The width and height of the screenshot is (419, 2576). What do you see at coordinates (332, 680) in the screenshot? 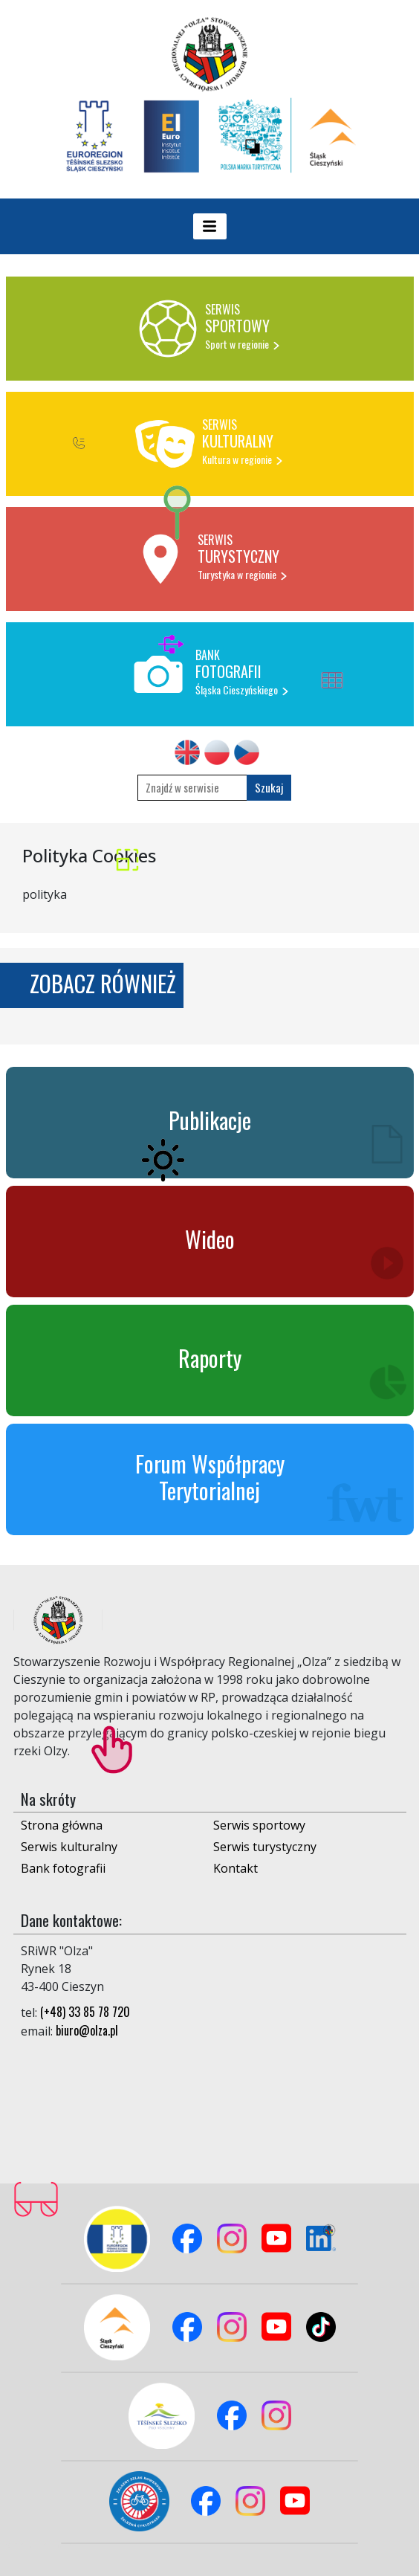
I see `view all apps or menu options` at bounding box center [332, 680].